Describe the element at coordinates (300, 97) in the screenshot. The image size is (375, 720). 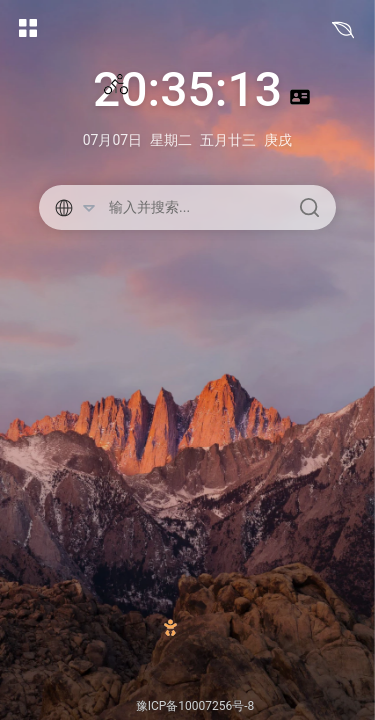
I see `view contact details` at that location.